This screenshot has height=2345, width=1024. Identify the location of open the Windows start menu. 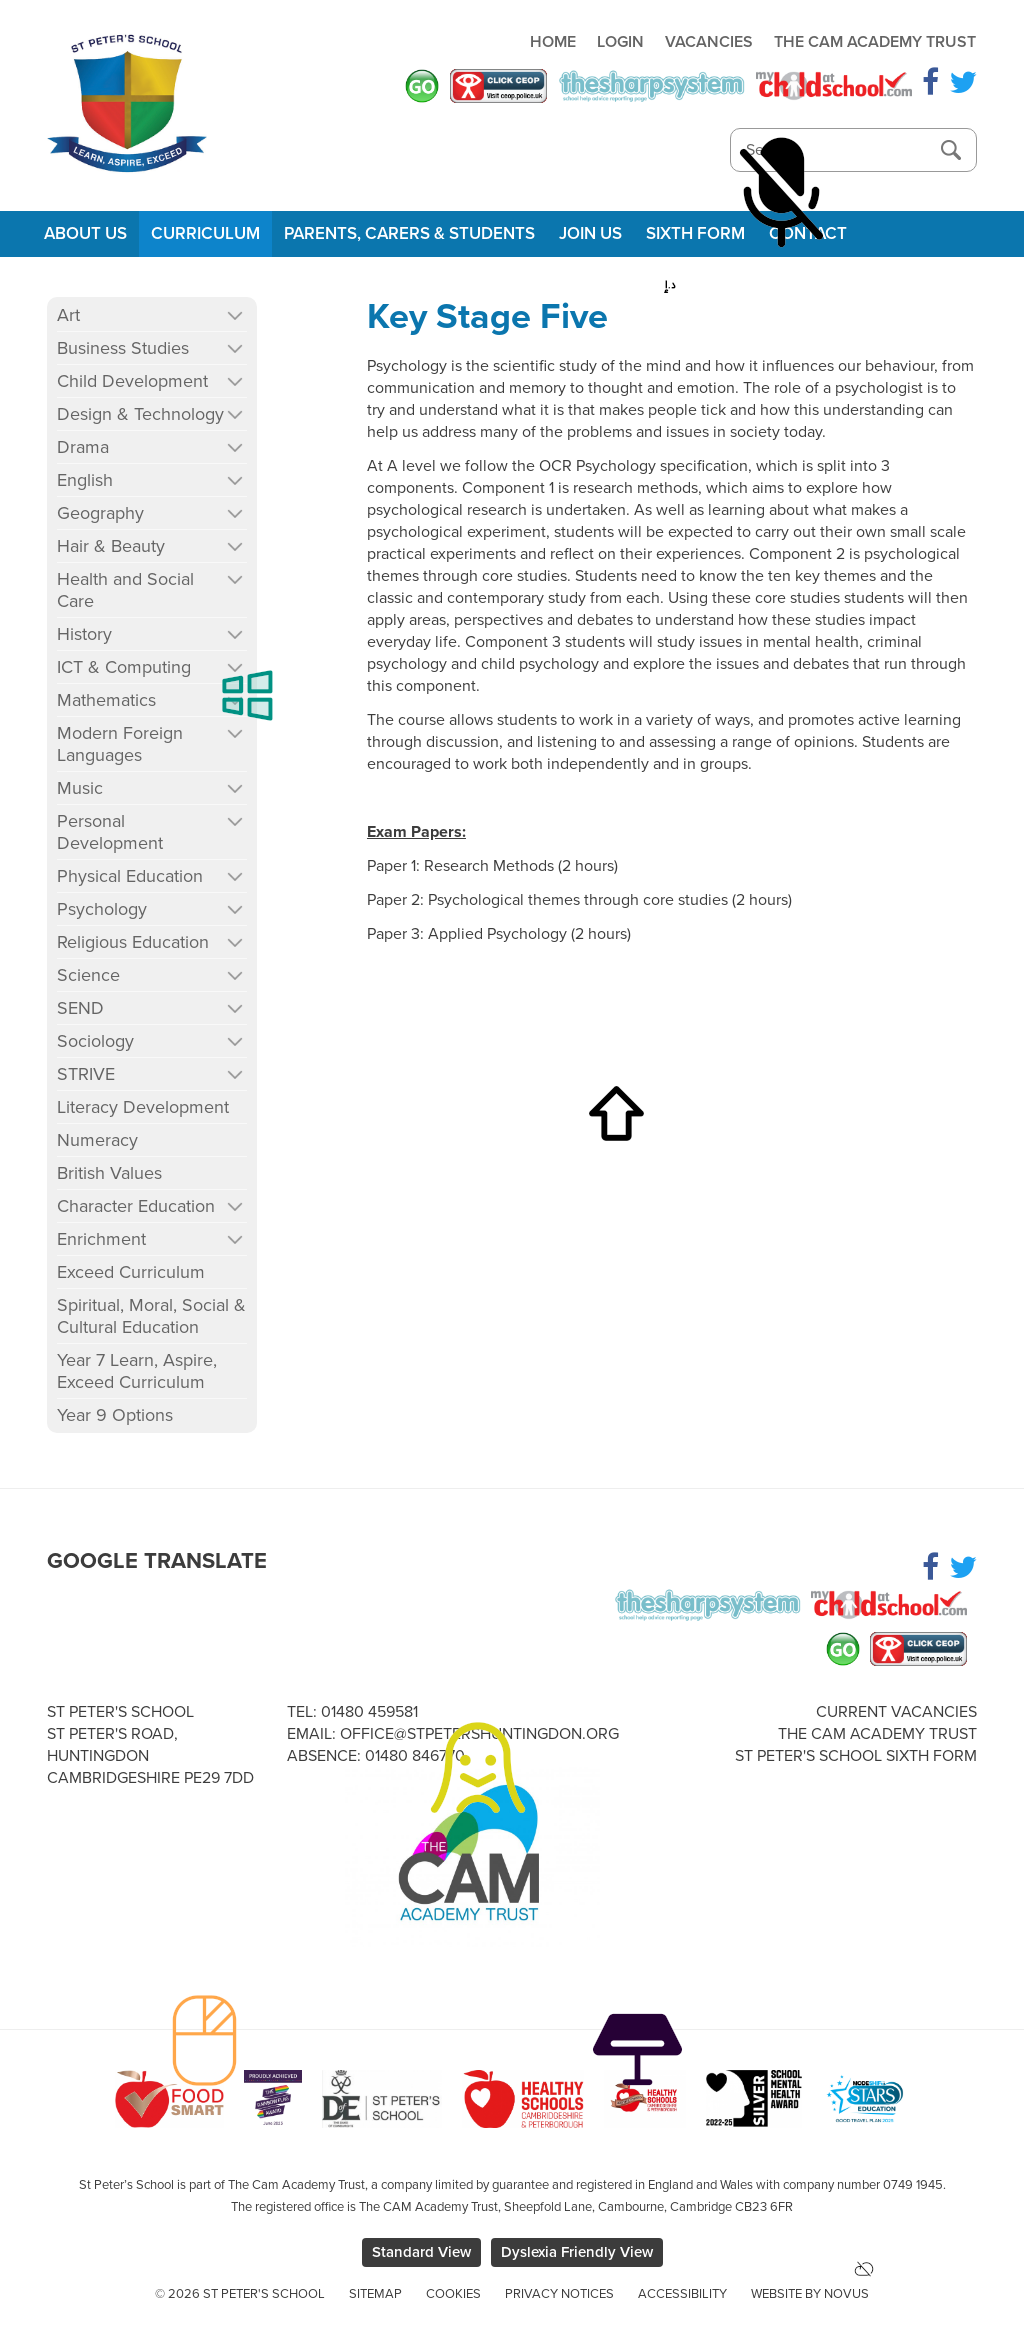
(249, 695).